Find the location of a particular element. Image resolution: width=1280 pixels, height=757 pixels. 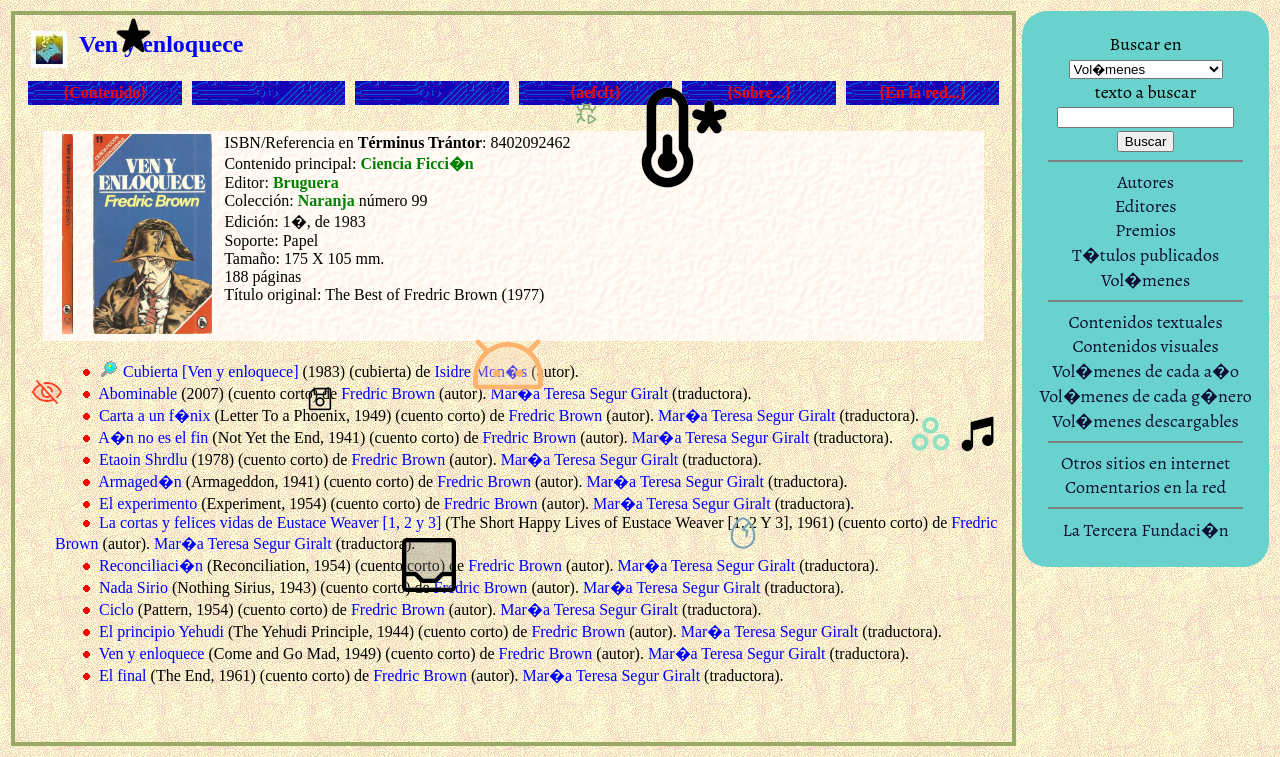

hide password or sensitive content is located at coordinates (47, 392).